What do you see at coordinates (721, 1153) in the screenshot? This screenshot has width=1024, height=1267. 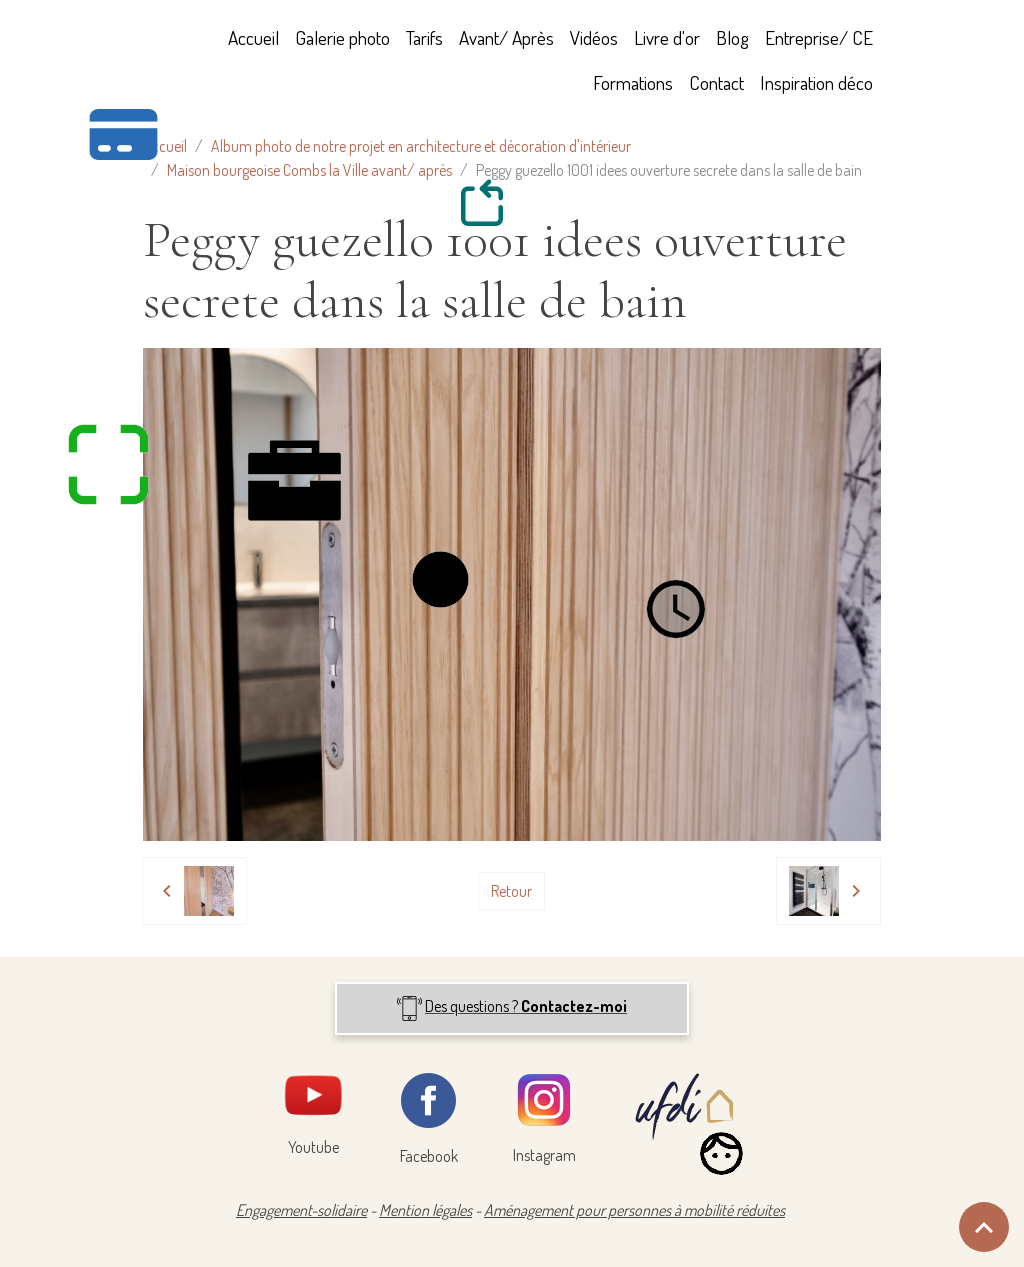 I see `enable face unlock for device security` at bounding box center [721, 1153].